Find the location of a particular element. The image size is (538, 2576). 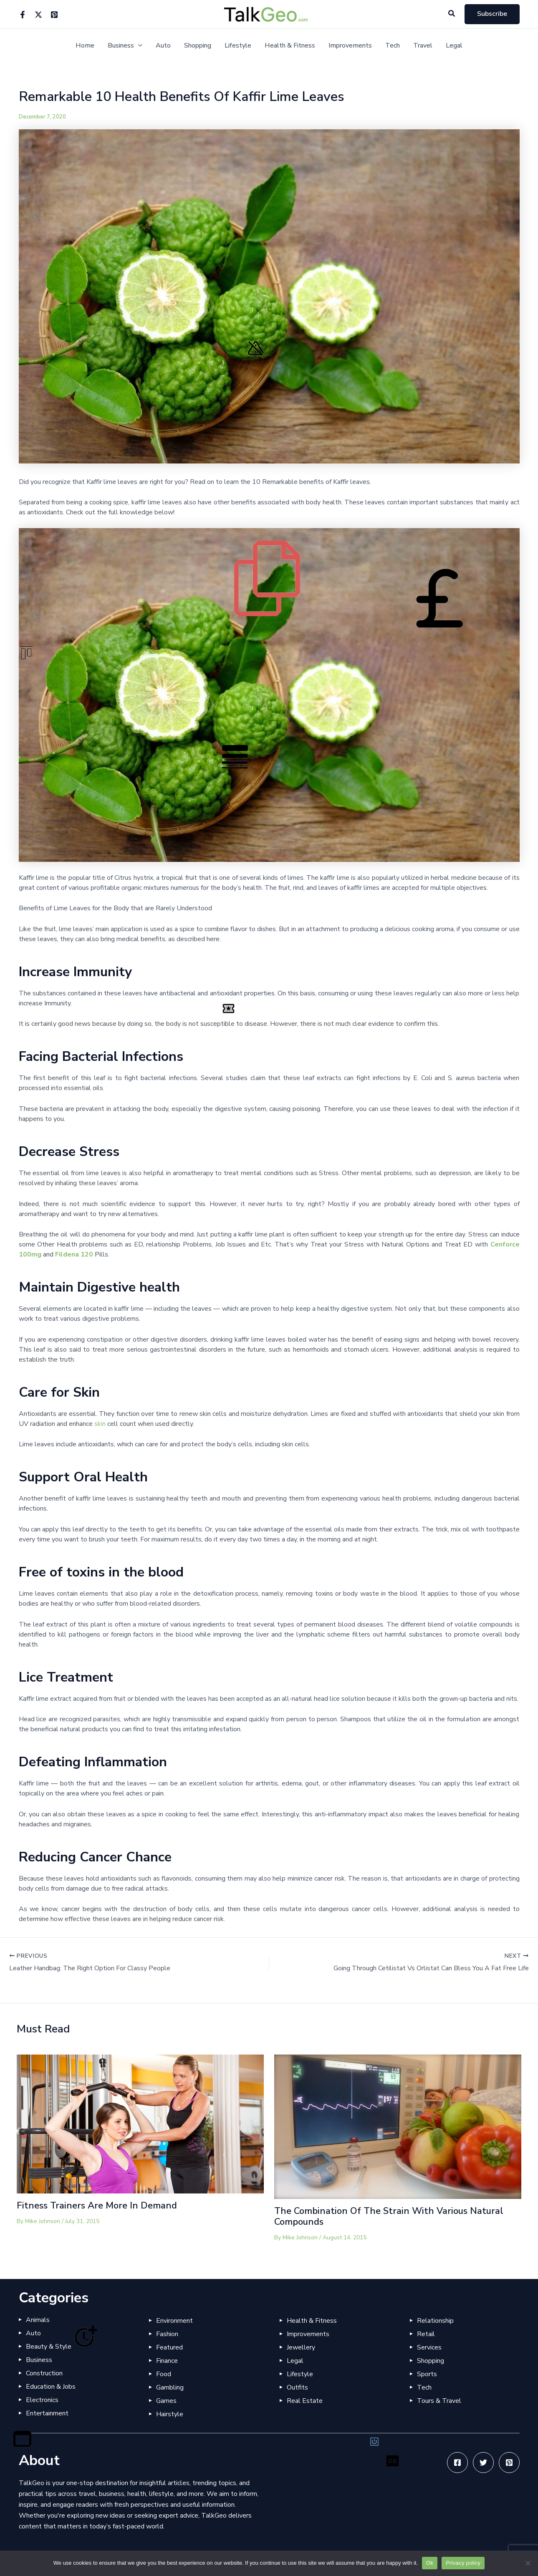

enable closed captions for video content is located at coordinates (392, 2461).